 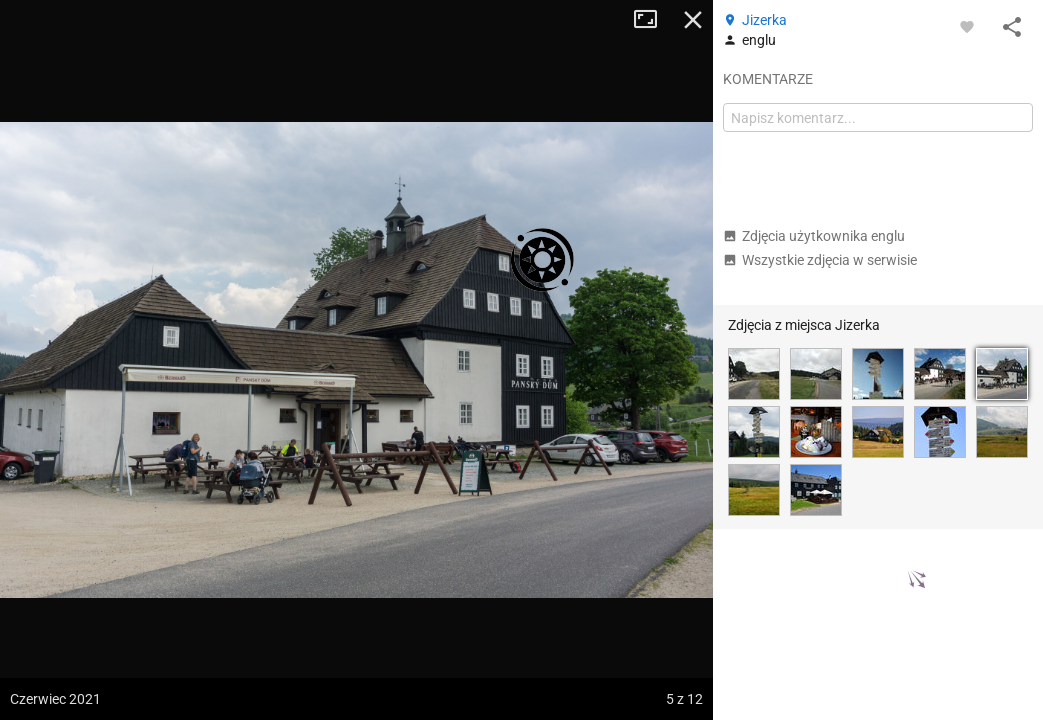 I want to click on indicates an attack or strike action, so click(x=917, y=579).